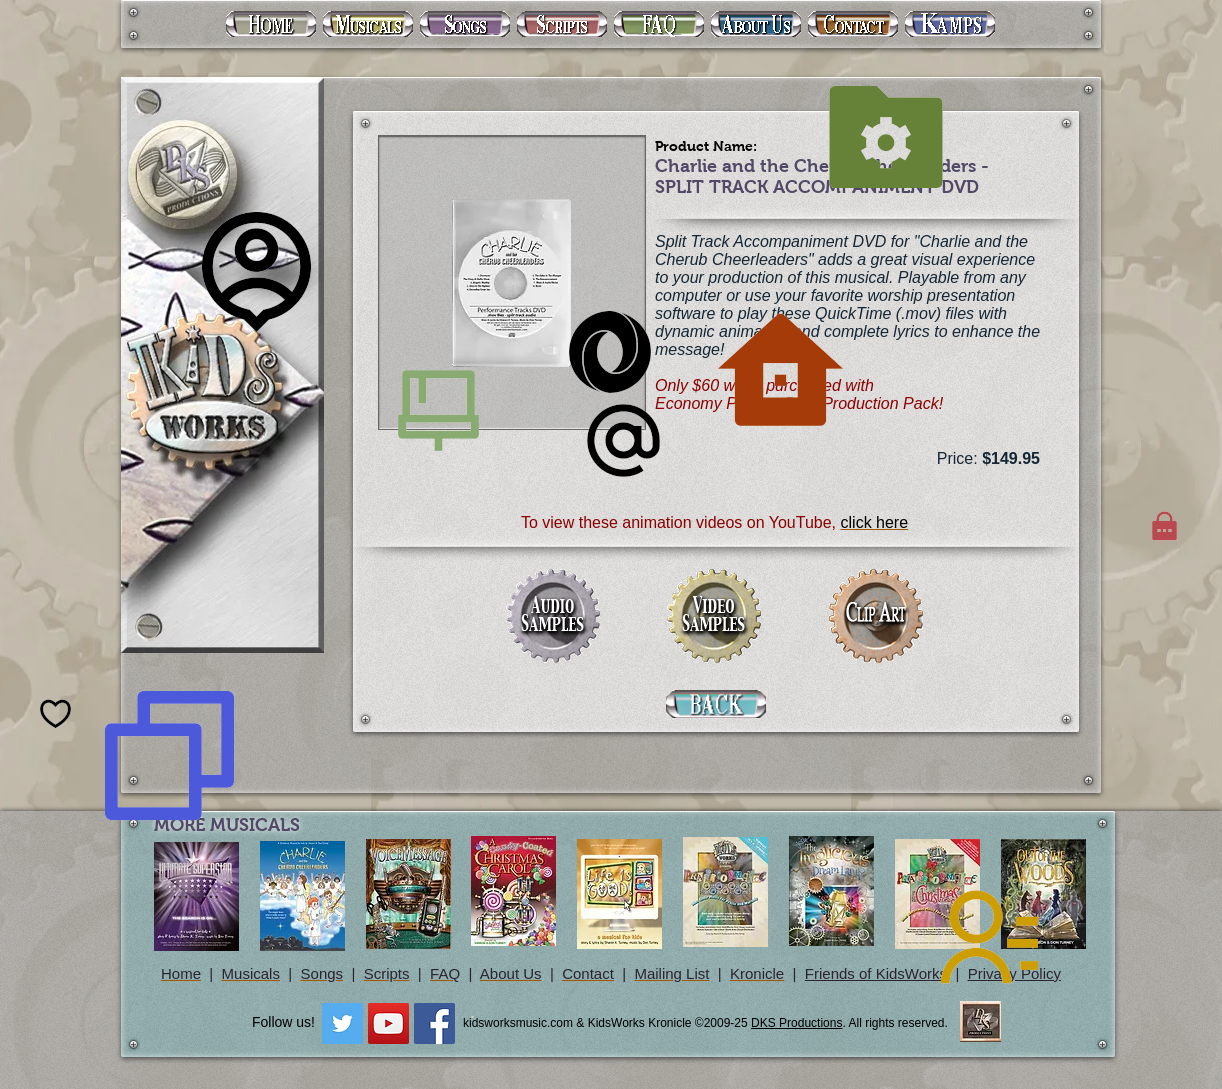  Describe the element at coordinates (256, 266) in the screenshot. I see `view user location on map` at that location.